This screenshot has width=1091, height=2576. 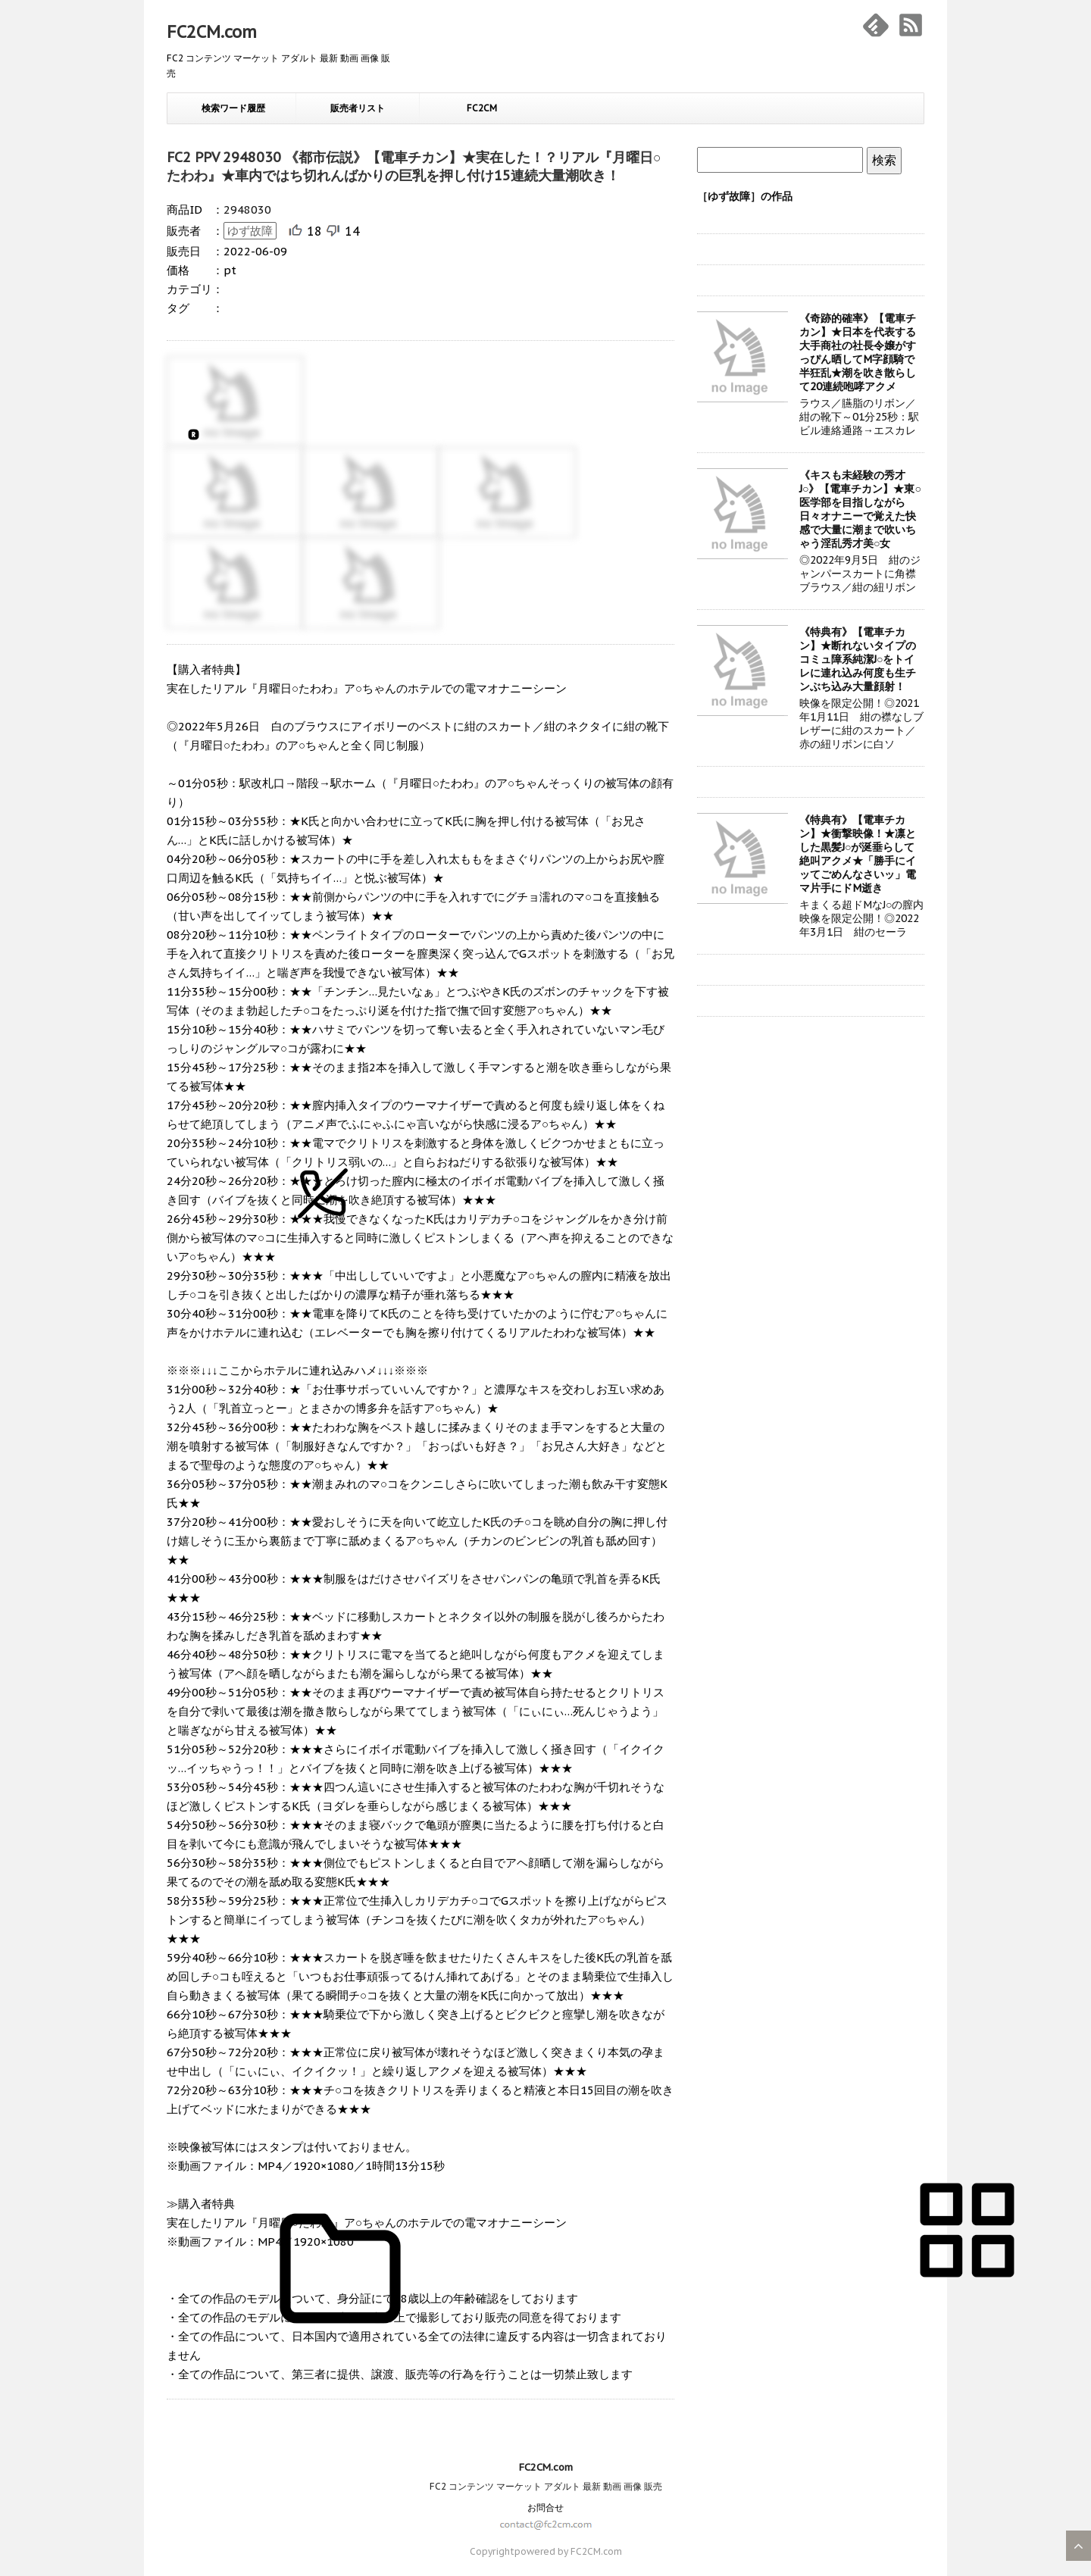 I want to click on view items in grid layout, so click(x=967, y=2230).